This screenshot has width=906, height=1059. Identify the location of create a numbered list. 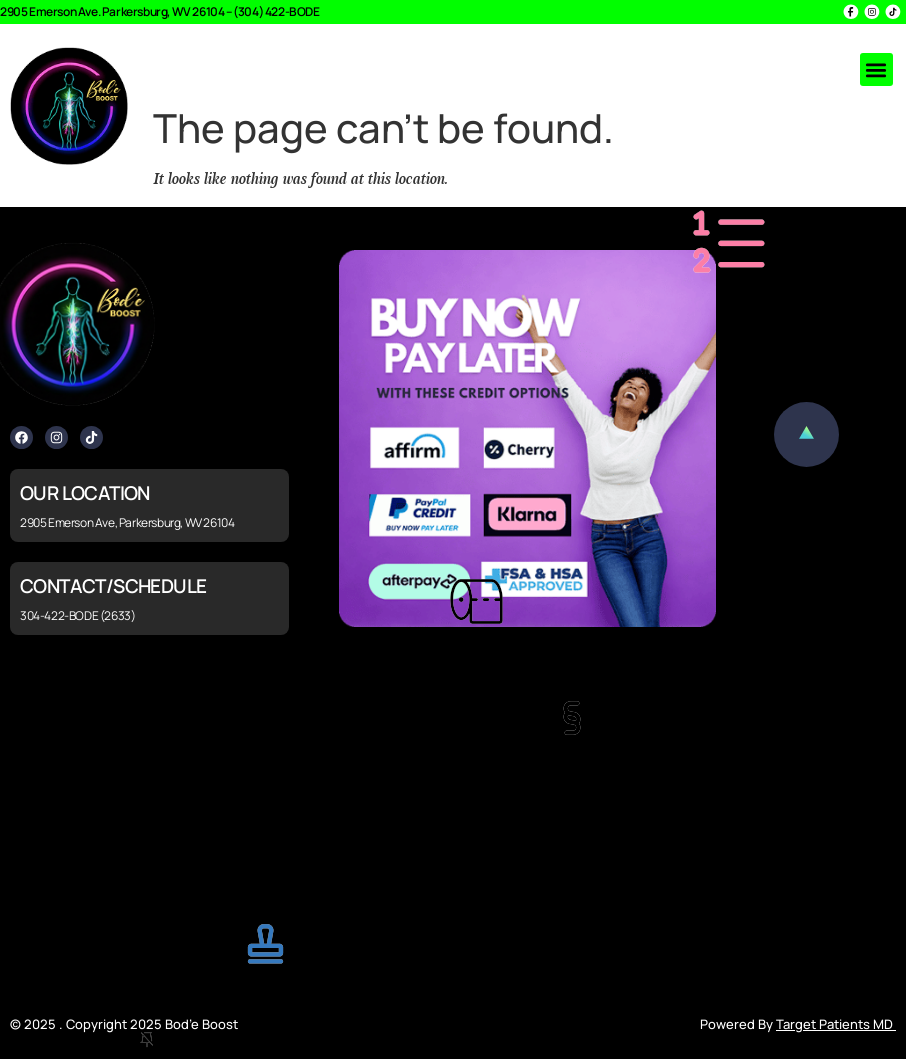
(732, 242).